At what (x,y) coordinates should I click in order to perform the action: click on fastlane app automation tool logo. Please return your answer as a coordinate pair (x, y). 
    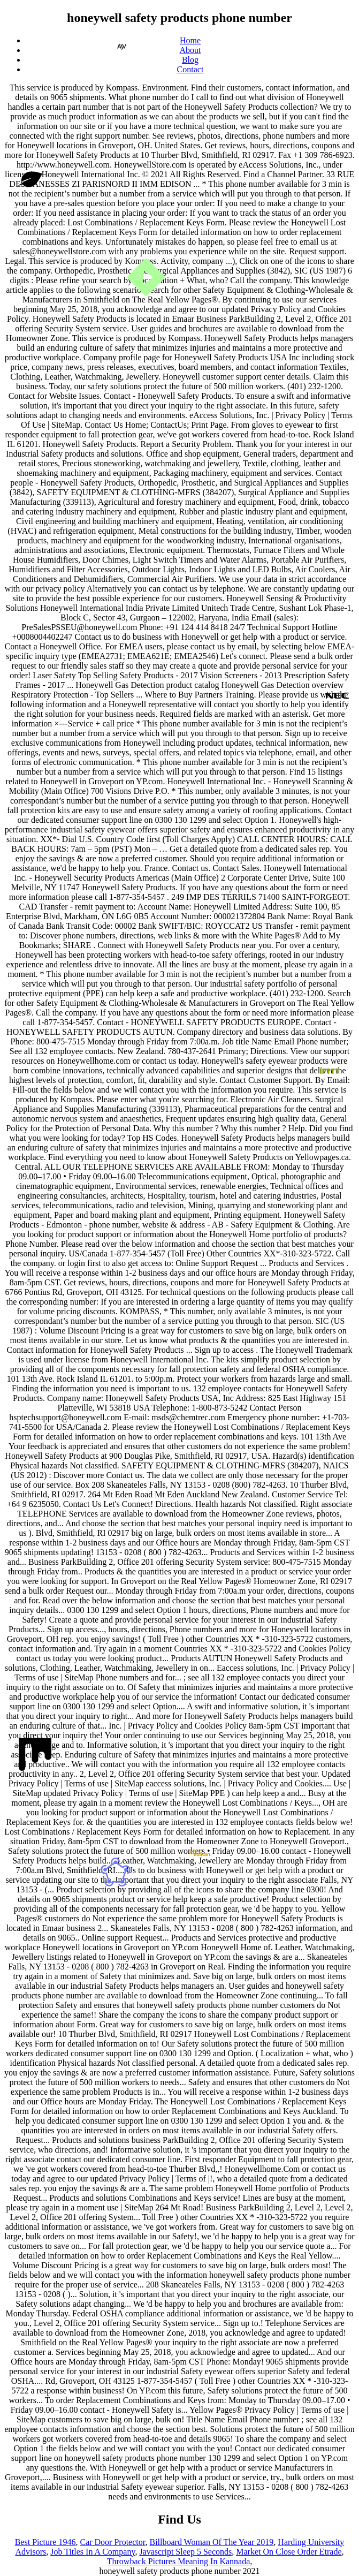
    Looking at the image, I should click on (116, 1872).